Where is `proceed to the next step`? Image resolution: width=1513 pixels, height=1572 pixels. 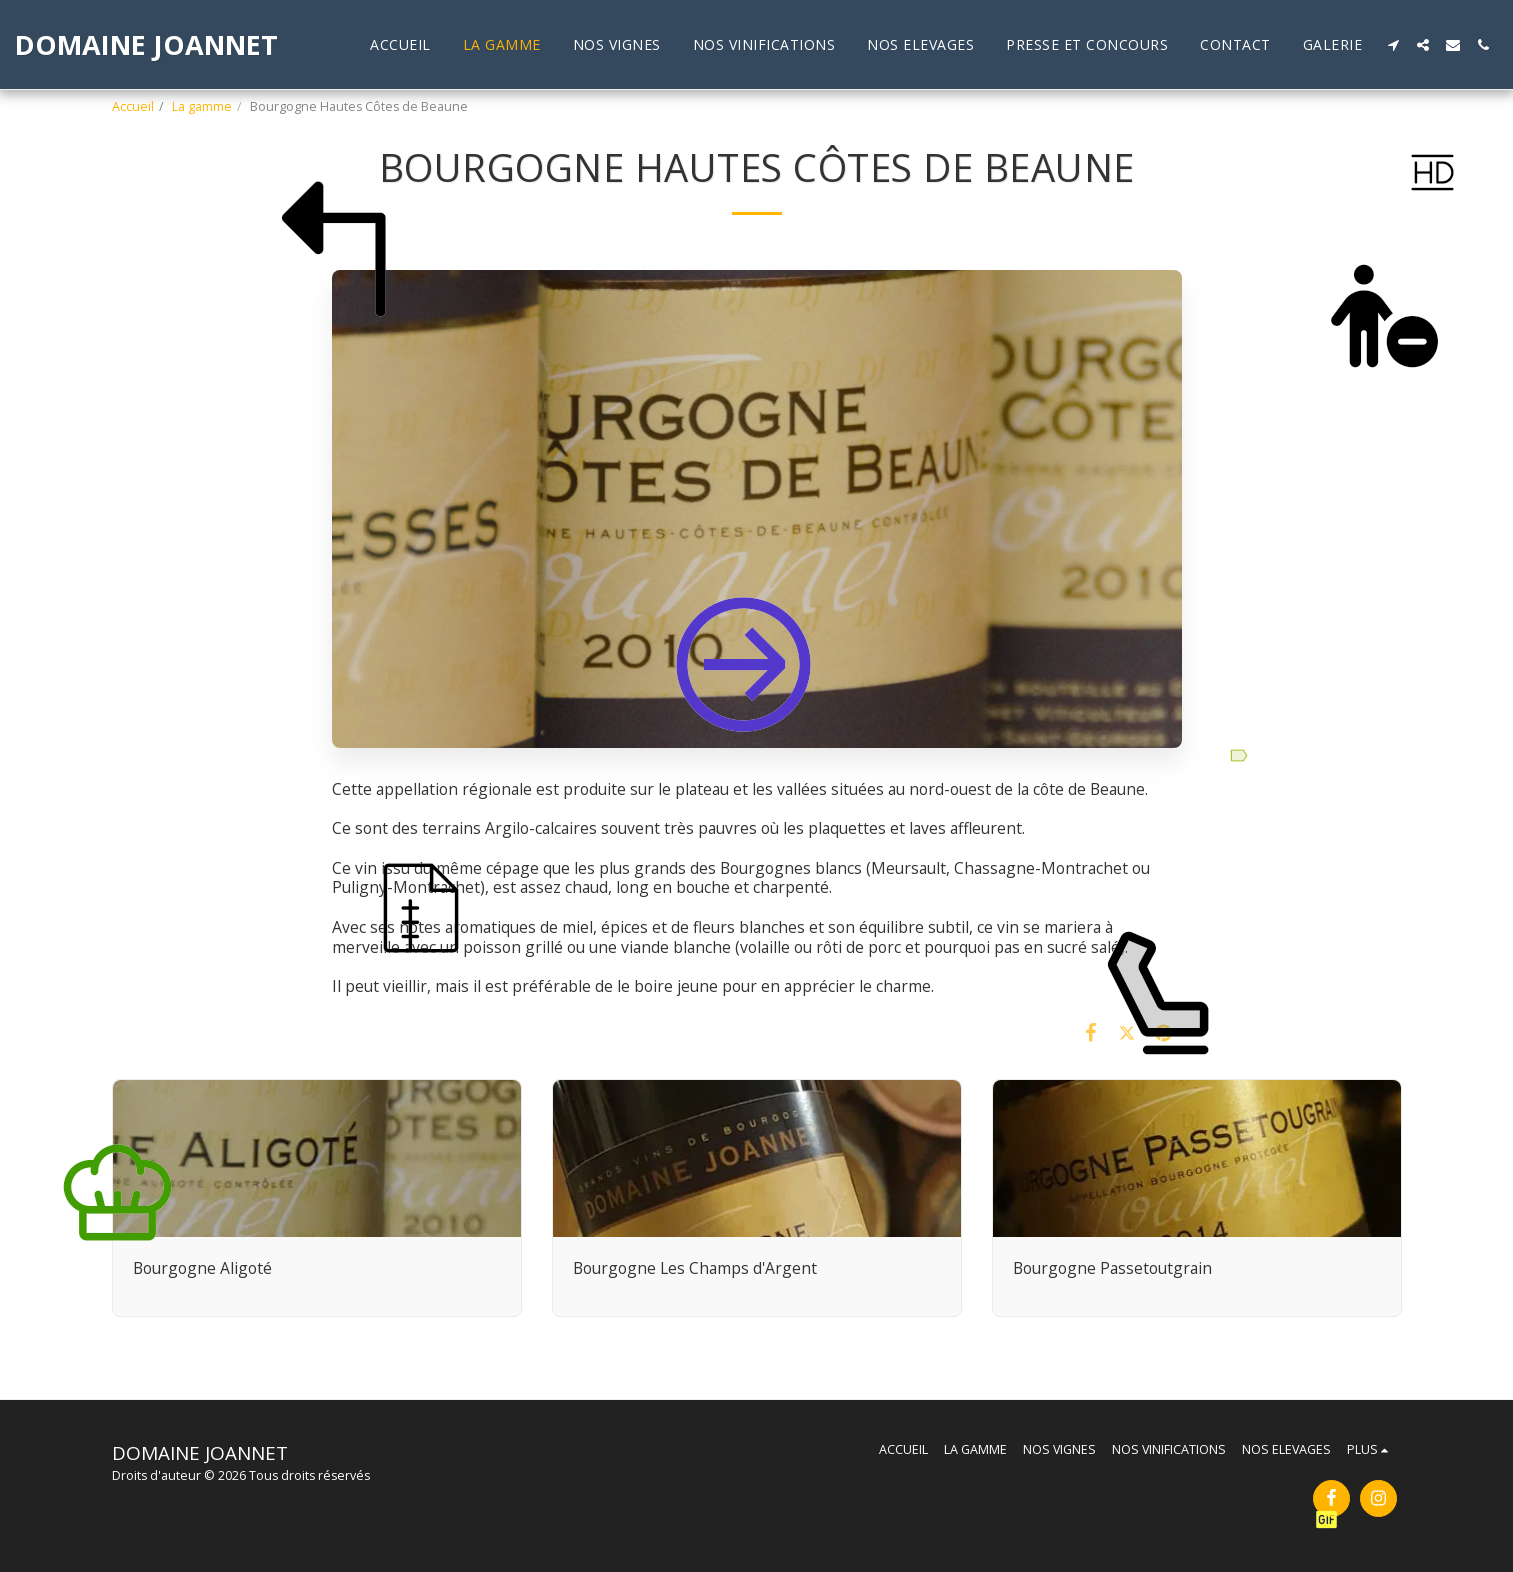 proceed to the next step is located at coordinates (743, 664).